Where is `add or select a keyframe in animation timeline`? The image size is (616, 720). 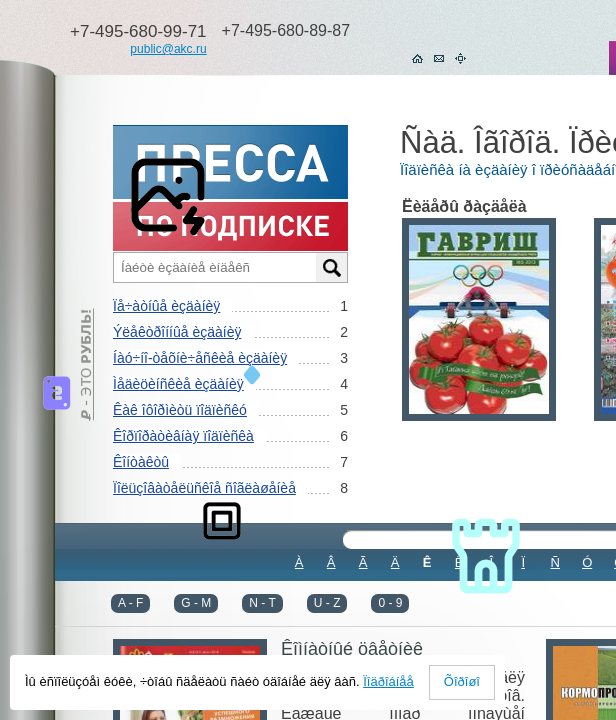 add or select a keyframe in animation timeline is located at coordinates (252, 375).